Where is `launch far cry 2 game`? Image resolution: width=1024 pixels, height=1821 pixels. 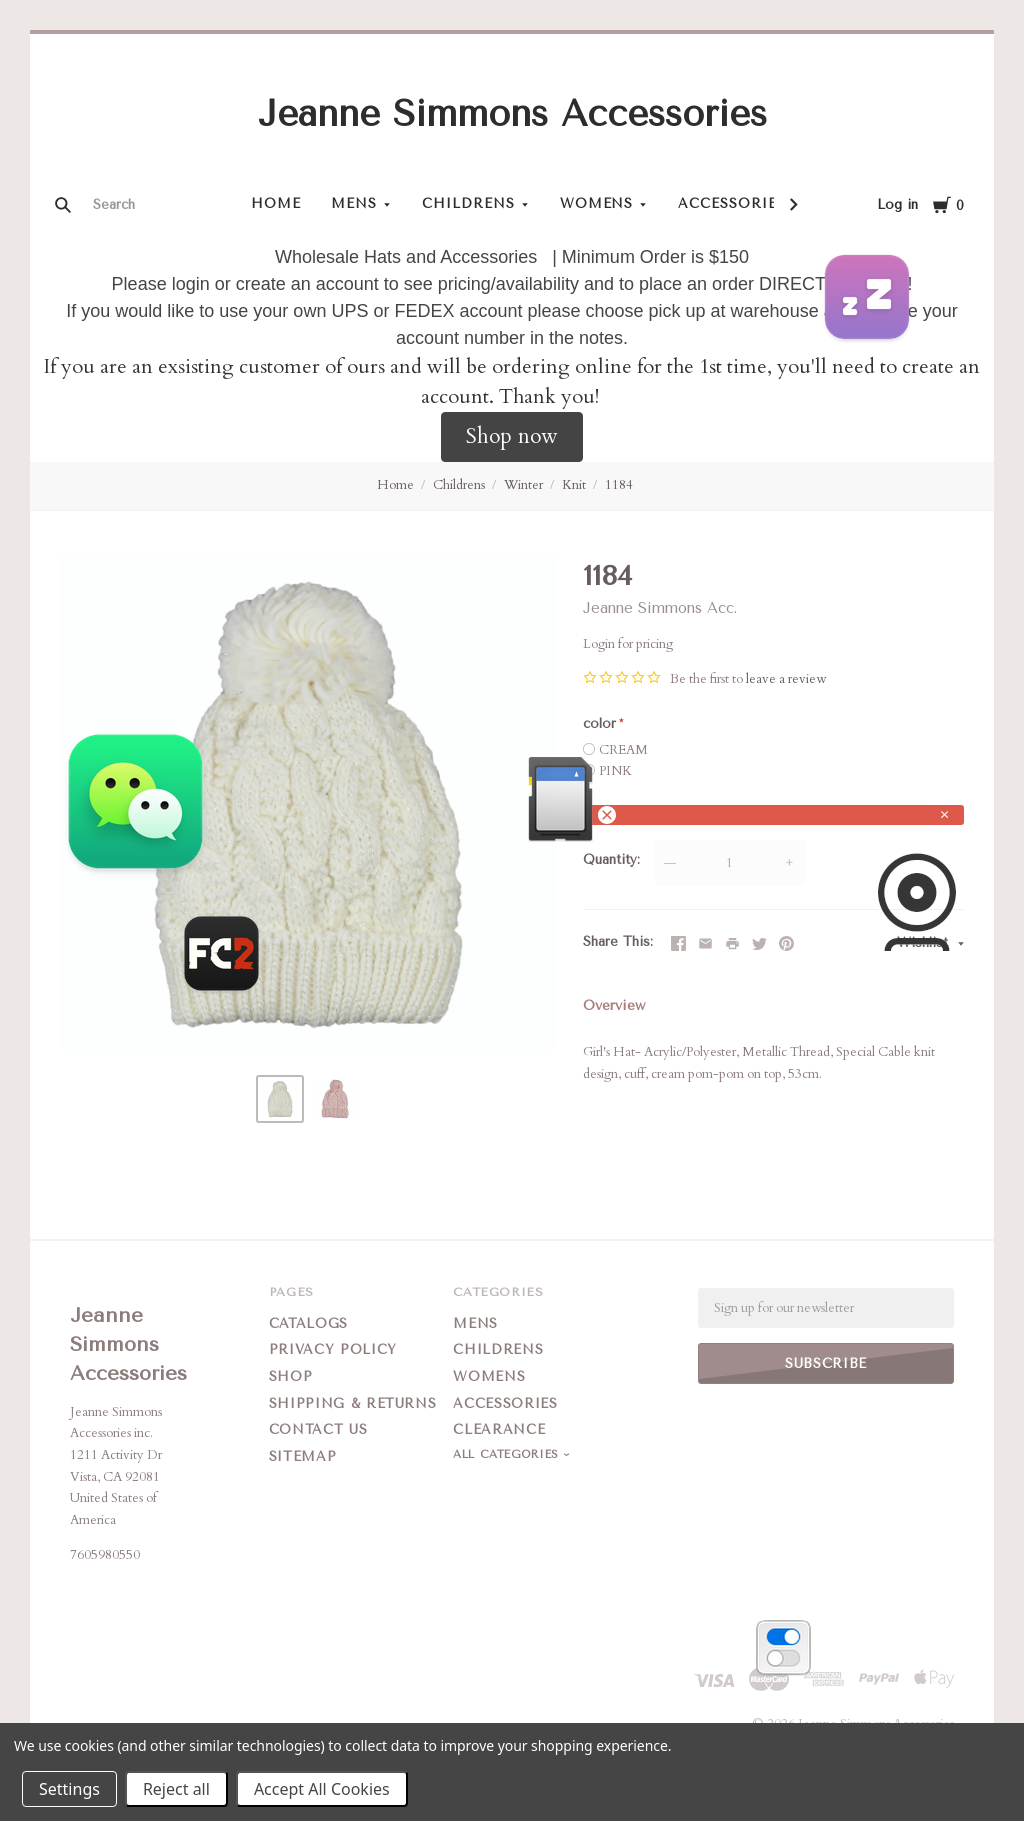 launch far cry 2 game is located at coordinates (221, 953).